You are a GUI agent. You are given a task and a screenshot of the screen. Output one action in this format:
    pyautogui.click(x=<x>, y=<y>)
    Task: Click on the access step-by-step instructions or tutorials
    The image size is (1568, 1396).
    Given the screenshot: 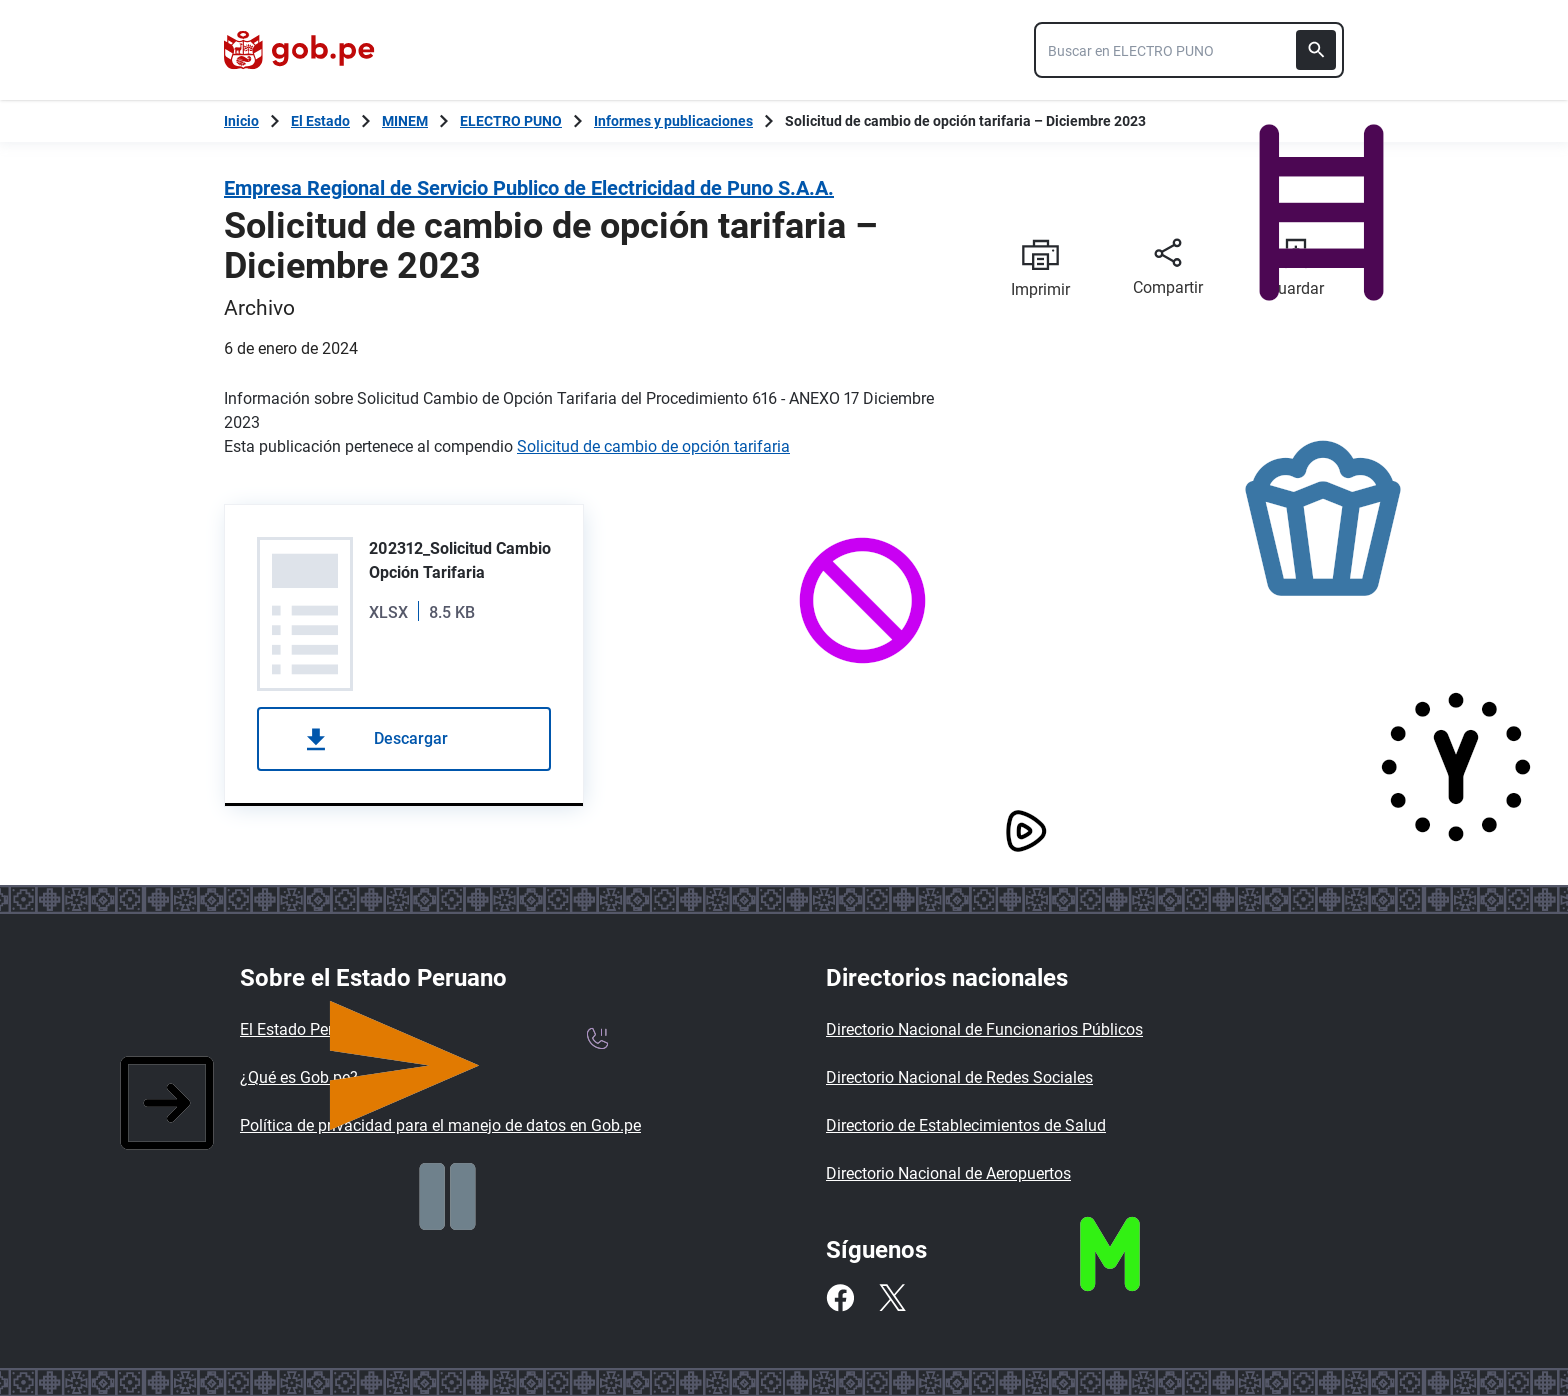 What is the action you would take?
    pyautogui.click(x=1321, y=212)
    